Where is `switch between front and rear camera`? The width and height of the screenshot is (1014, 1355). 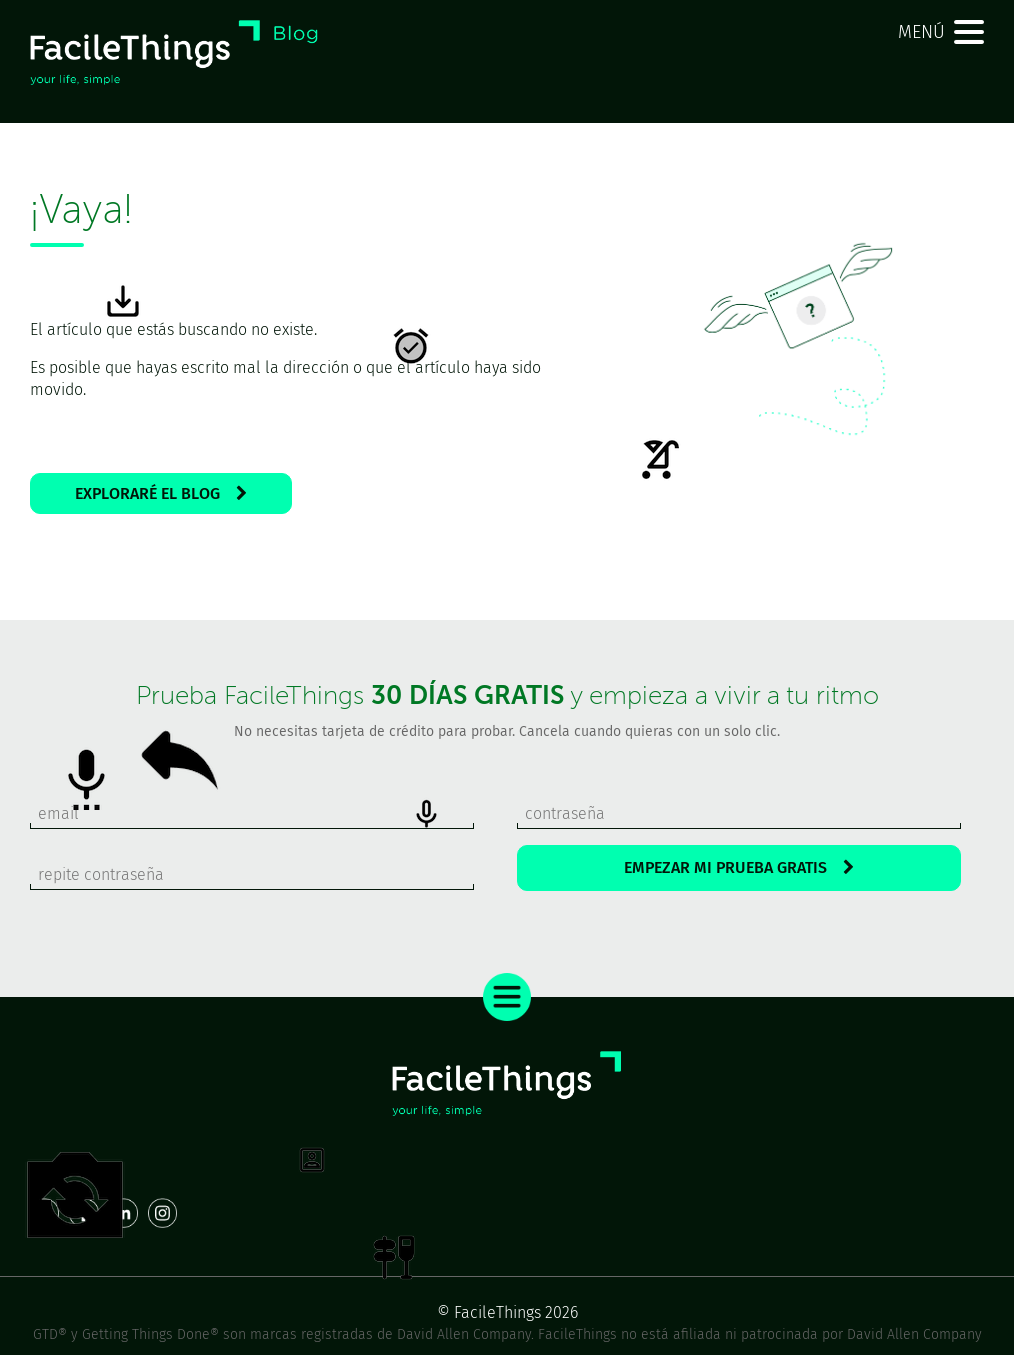
switch between front and rear camera is located at coordinates (75, 1195).